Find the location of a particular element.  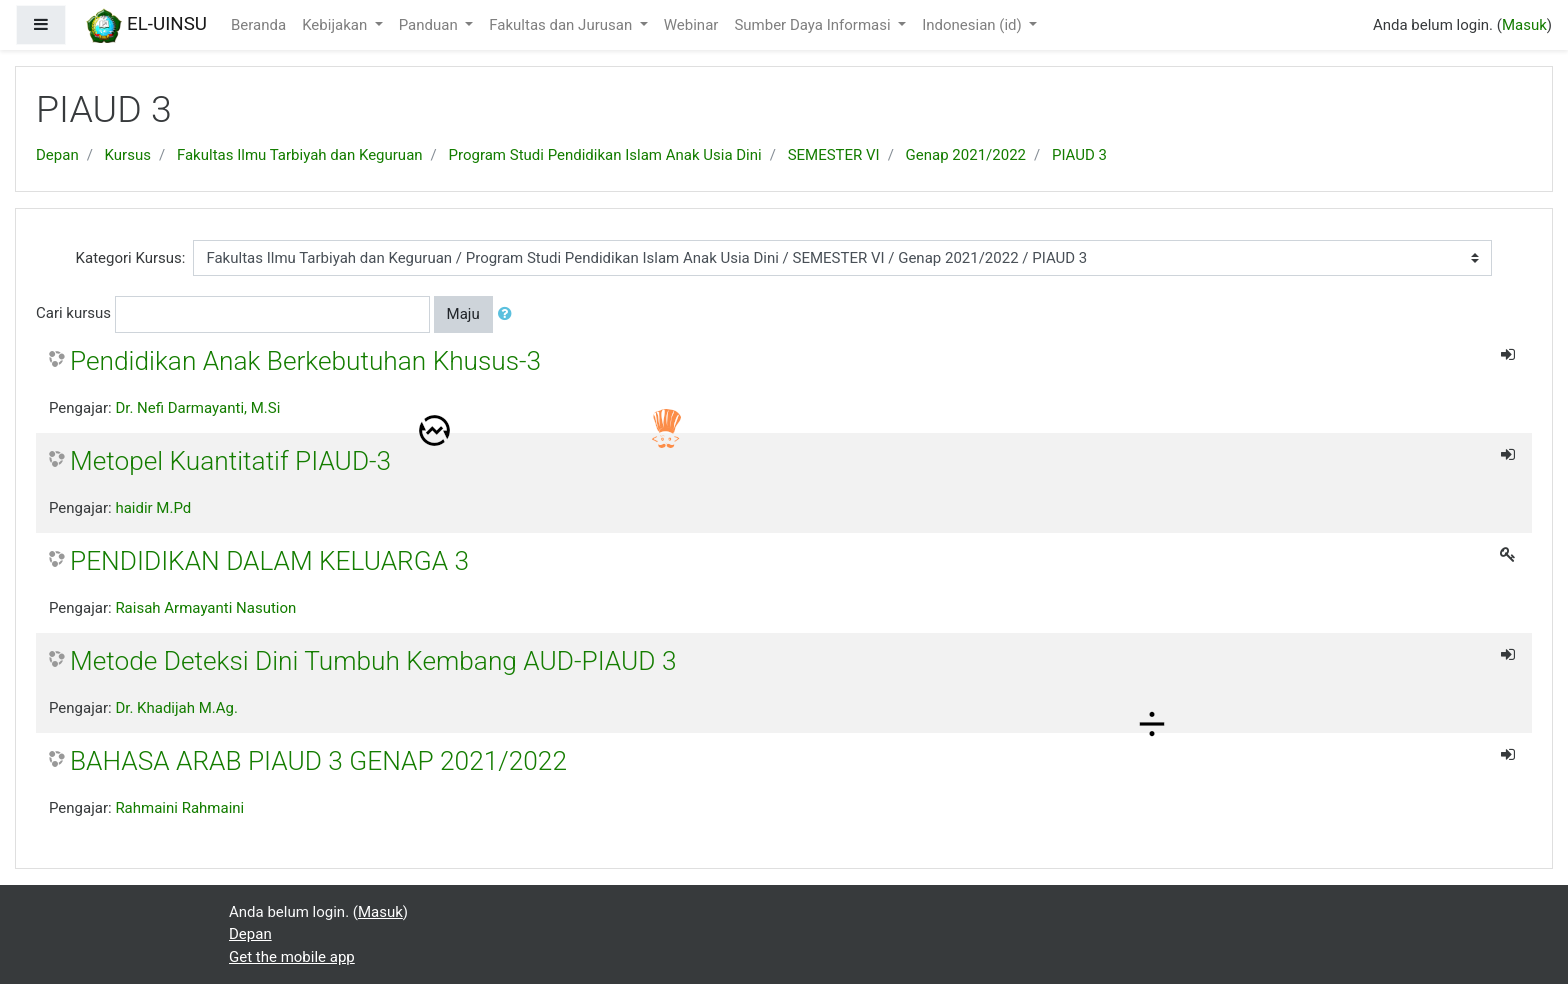

visit codechef competitive programming platform is located at coordinates (666, 428).